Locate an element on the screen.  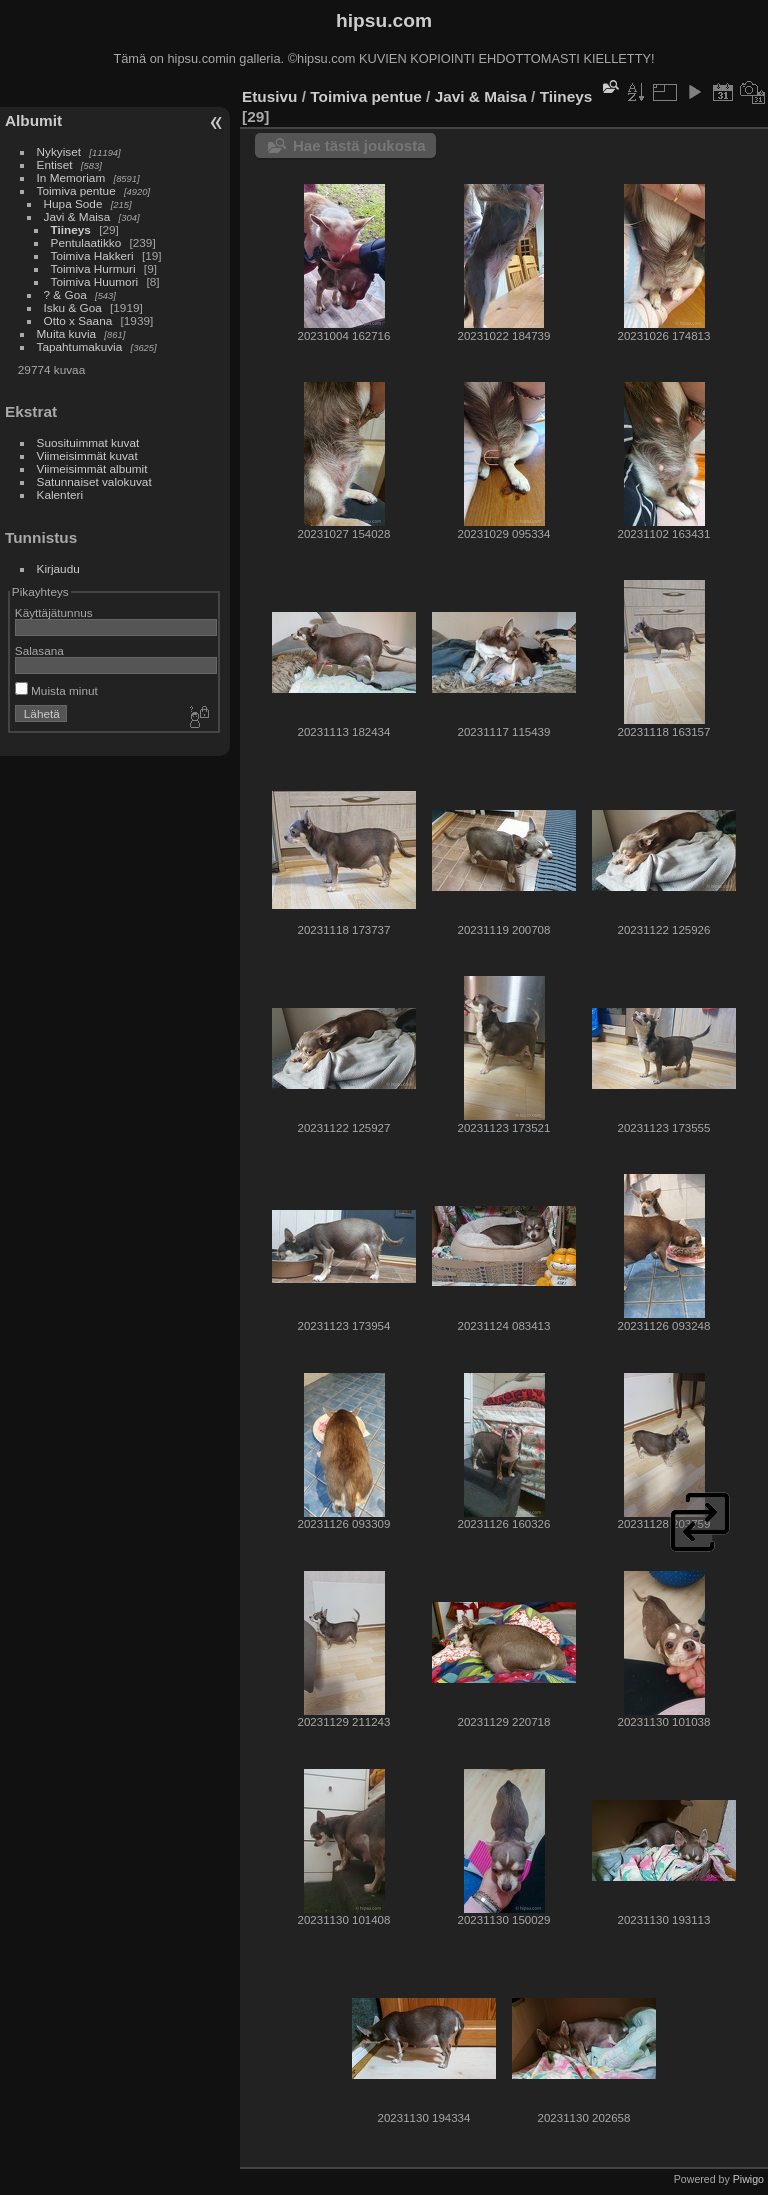
swap or exchange items is located at coordinates (700, 1522).